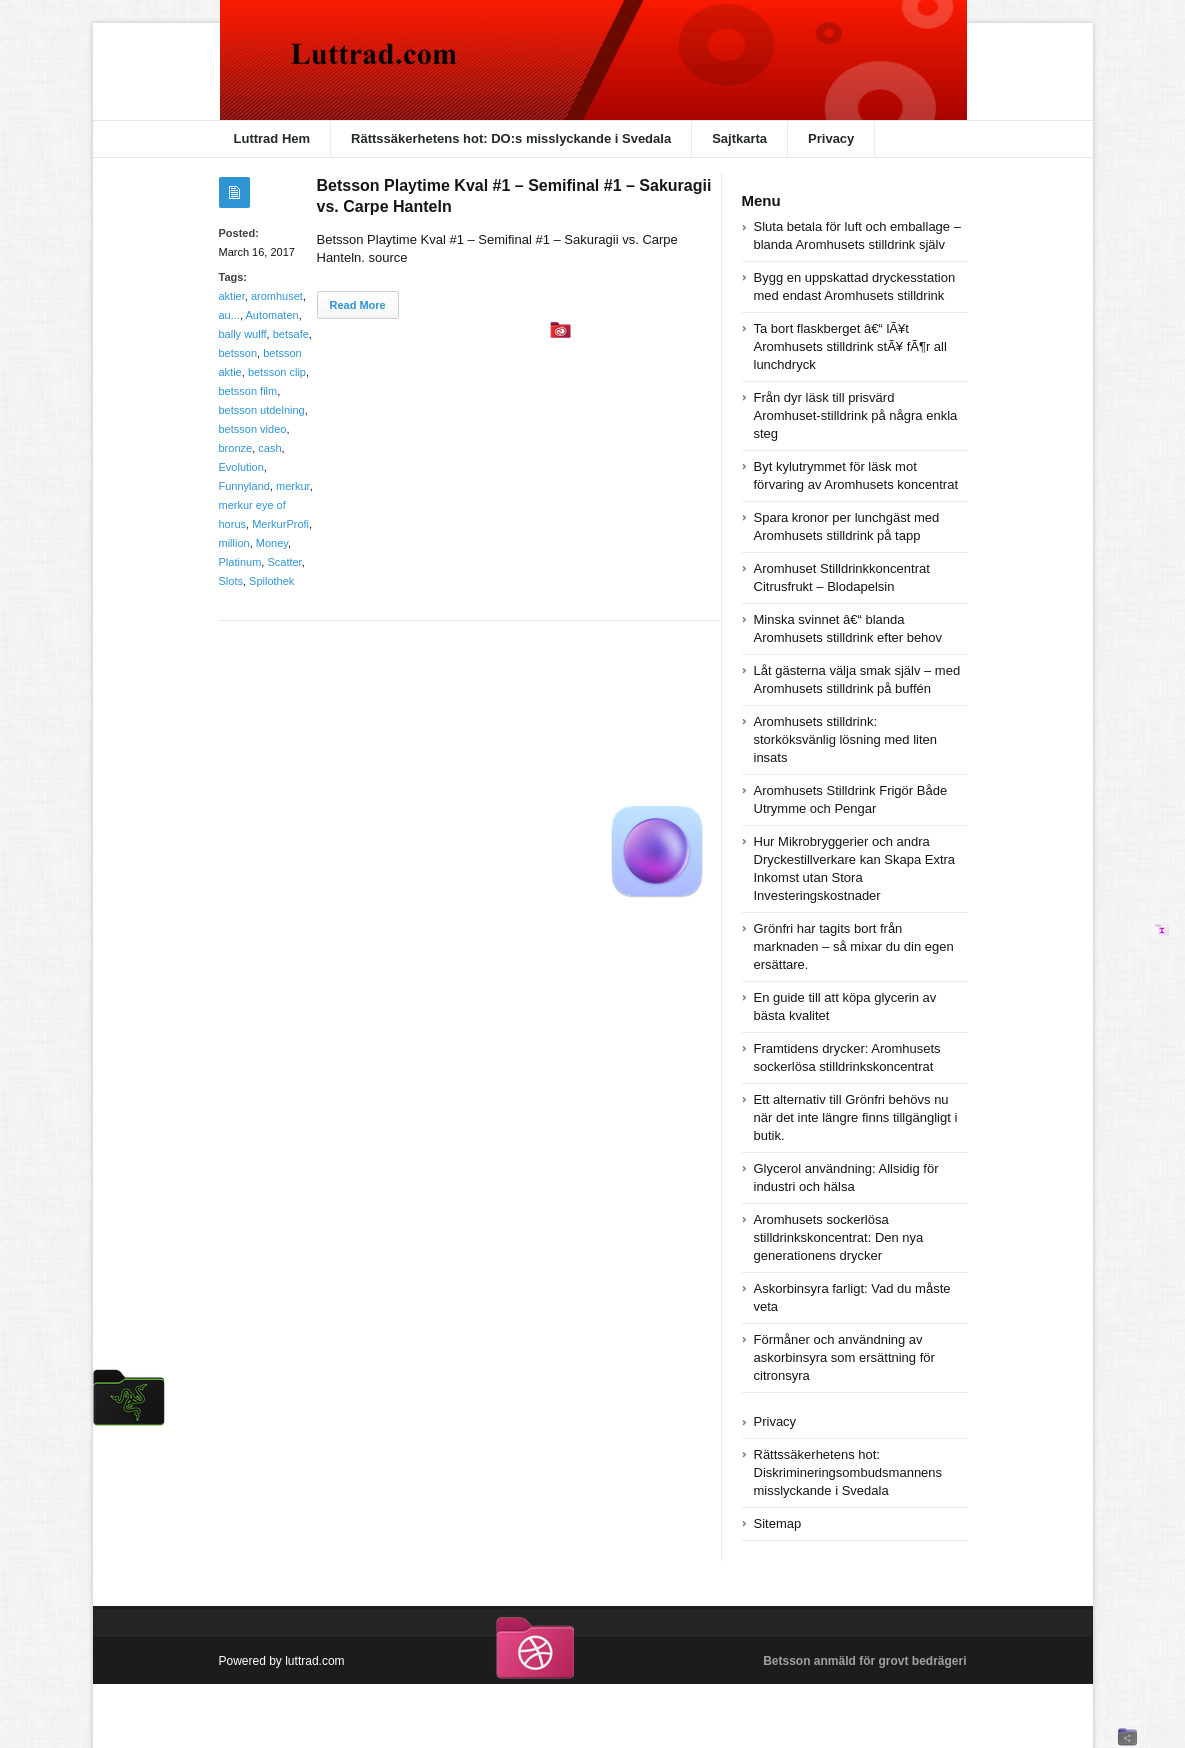 The image size is (1185, 1748). Describe the element at coordinates (535, 1650) in the screenshot. I see `folder containing Dribbble design assets` at that location.